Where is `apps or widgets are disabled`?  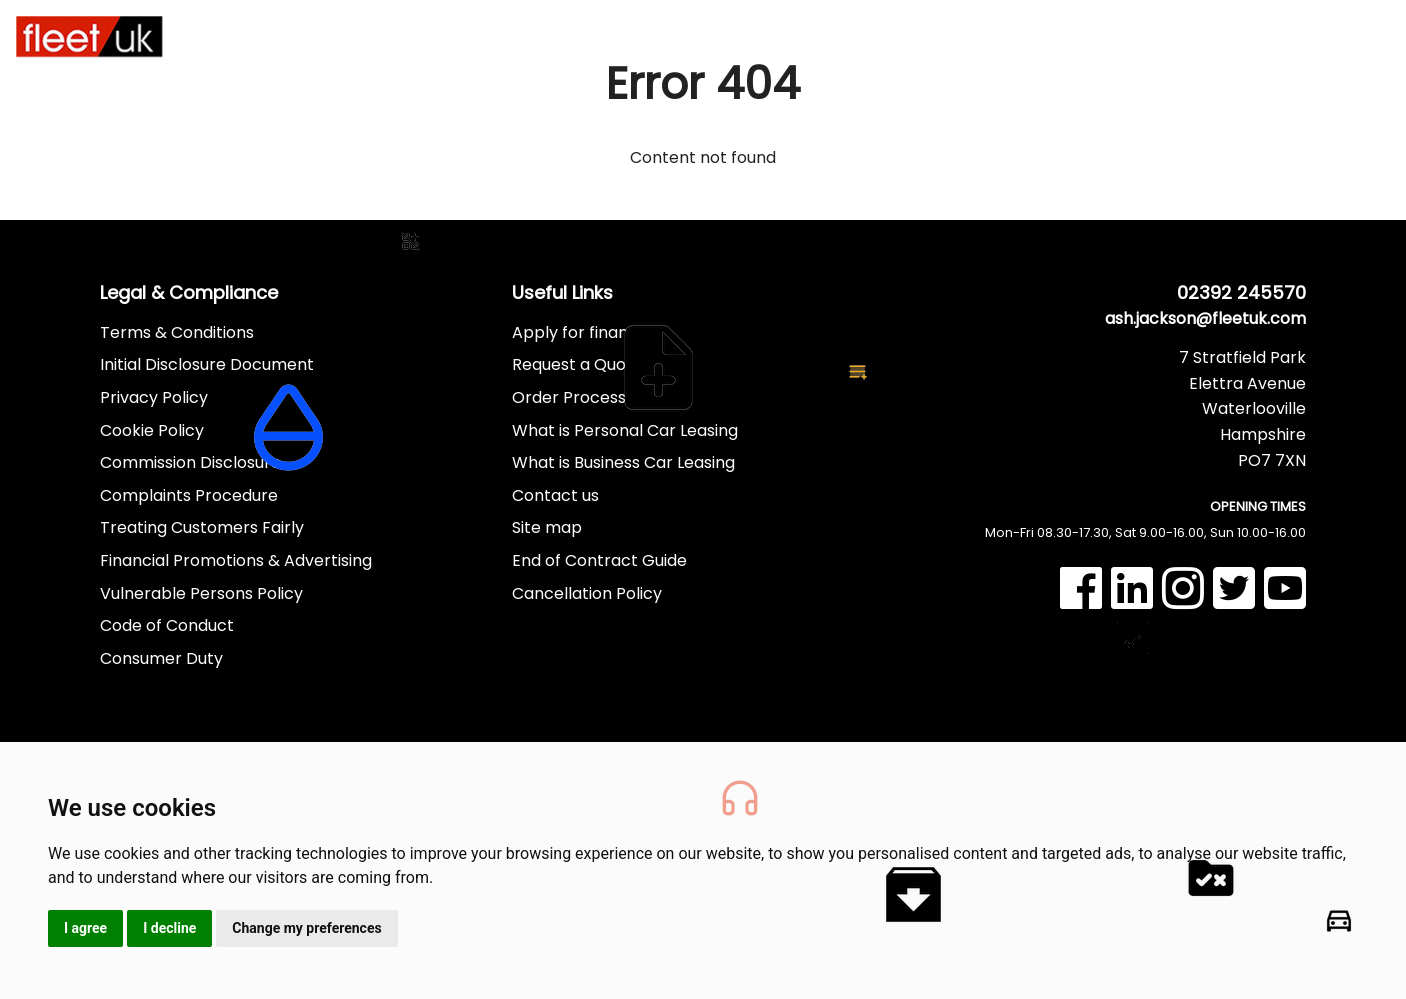
apps or widgets are disabled is located at coordinates (410, 241).